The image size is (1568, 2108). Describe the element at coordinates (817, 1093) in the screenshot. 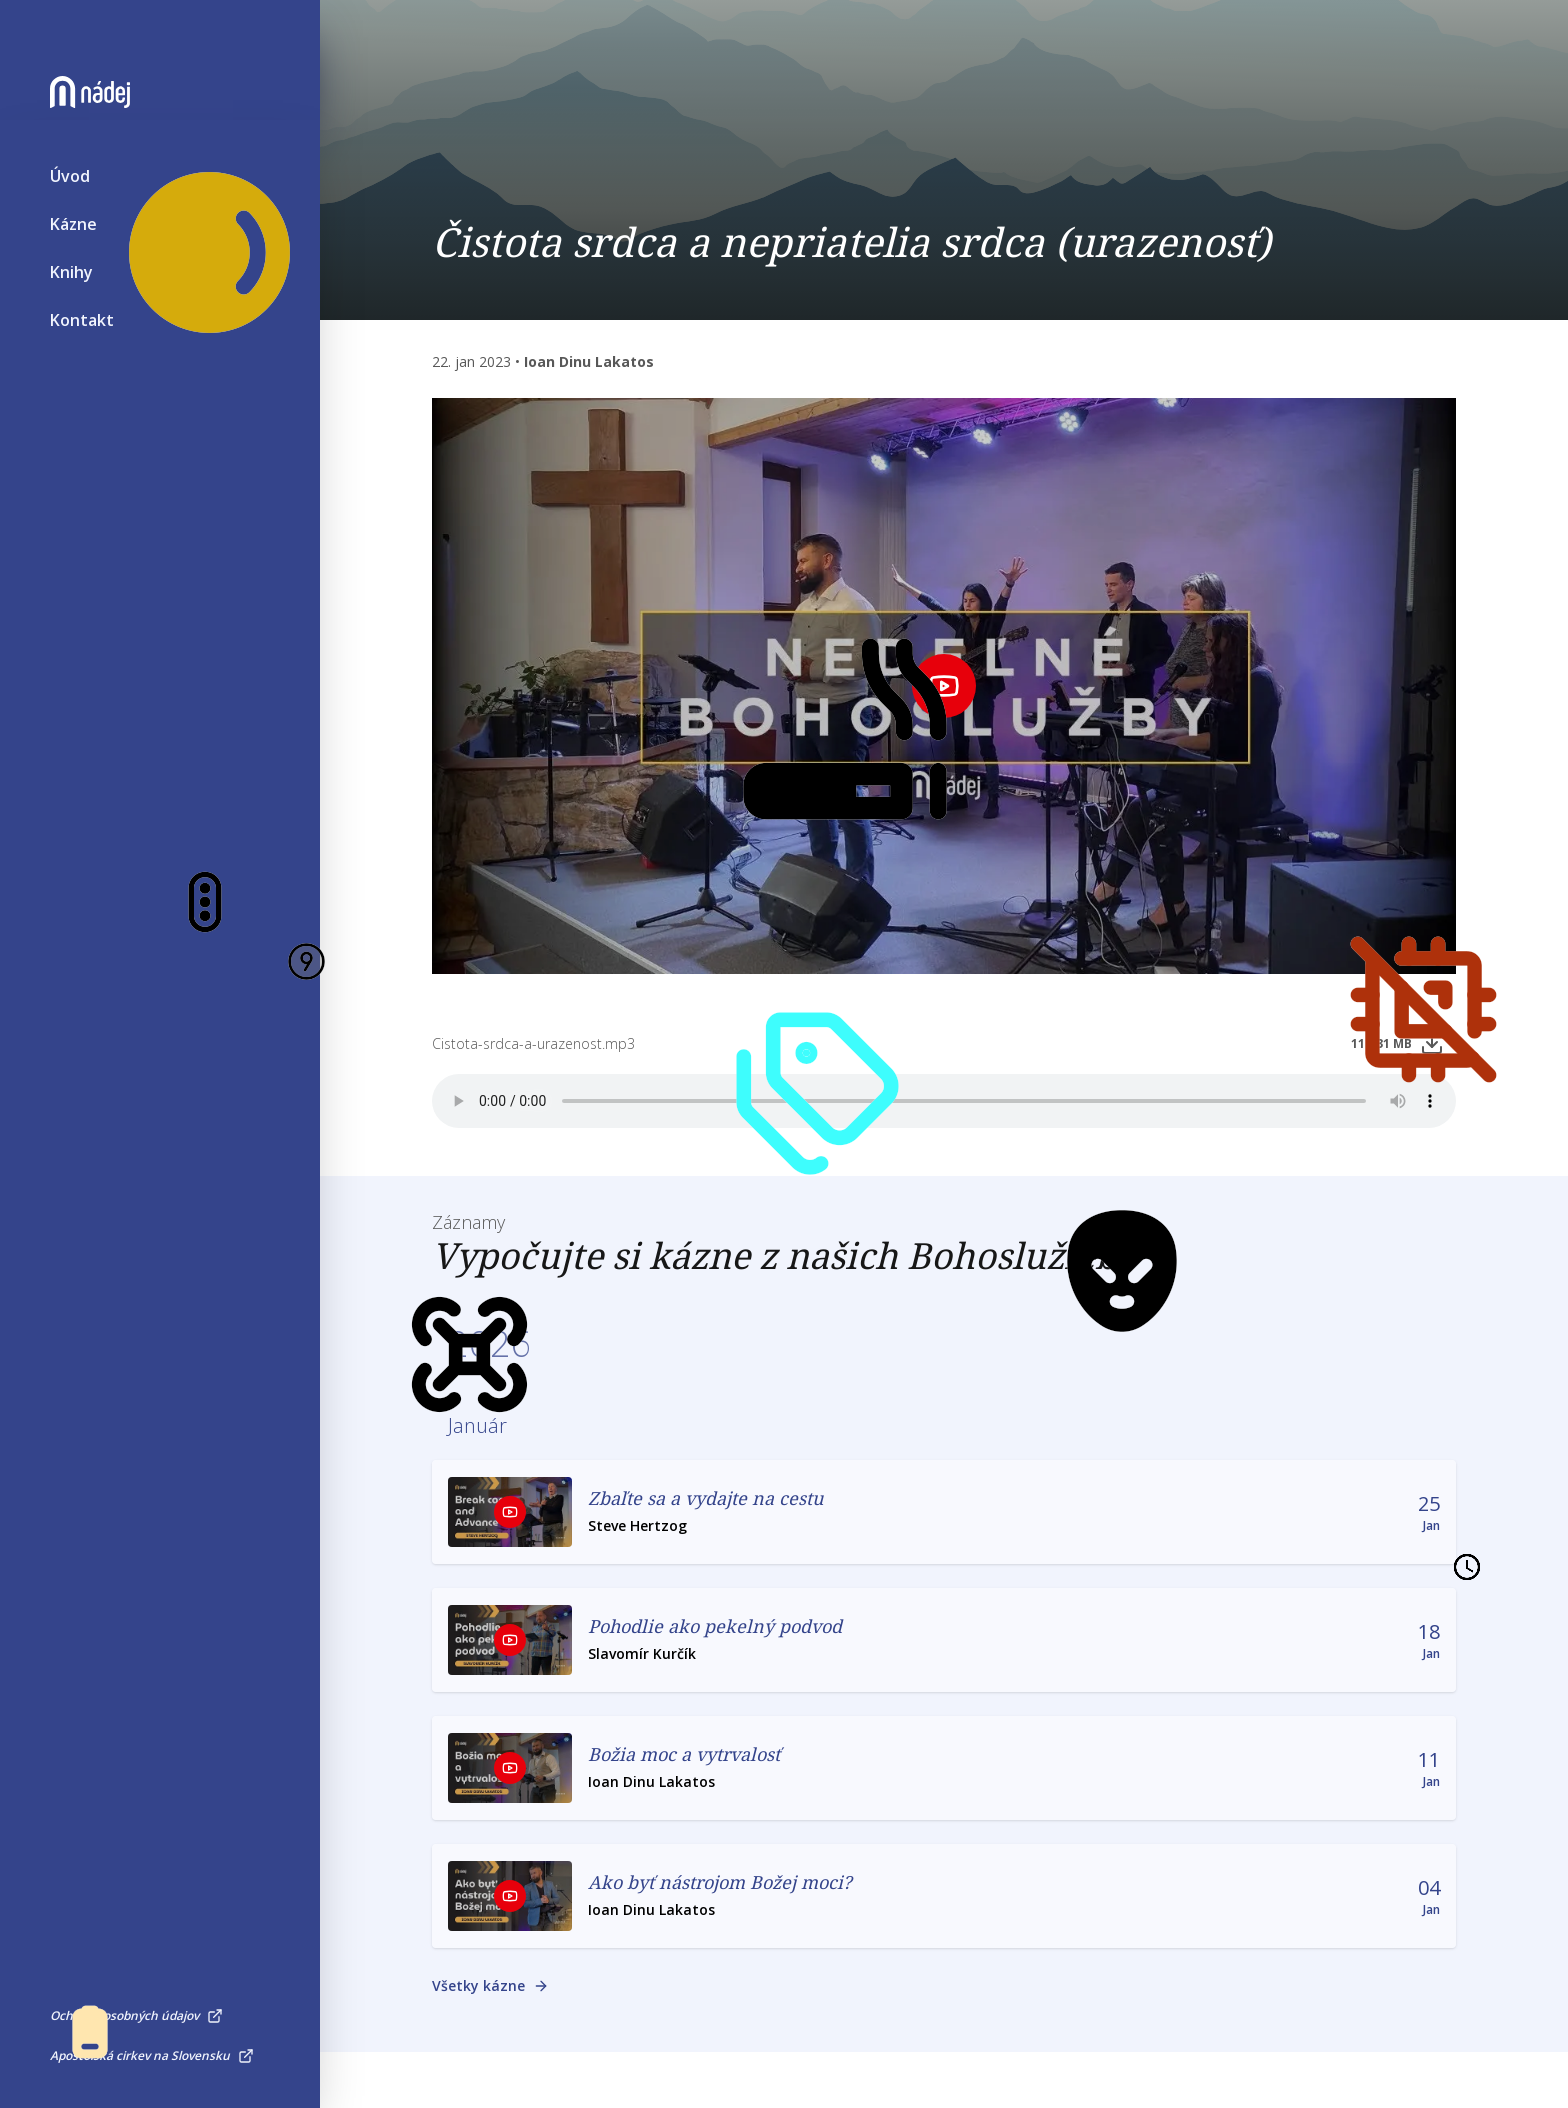

I see `manage tags or labels` at that location.